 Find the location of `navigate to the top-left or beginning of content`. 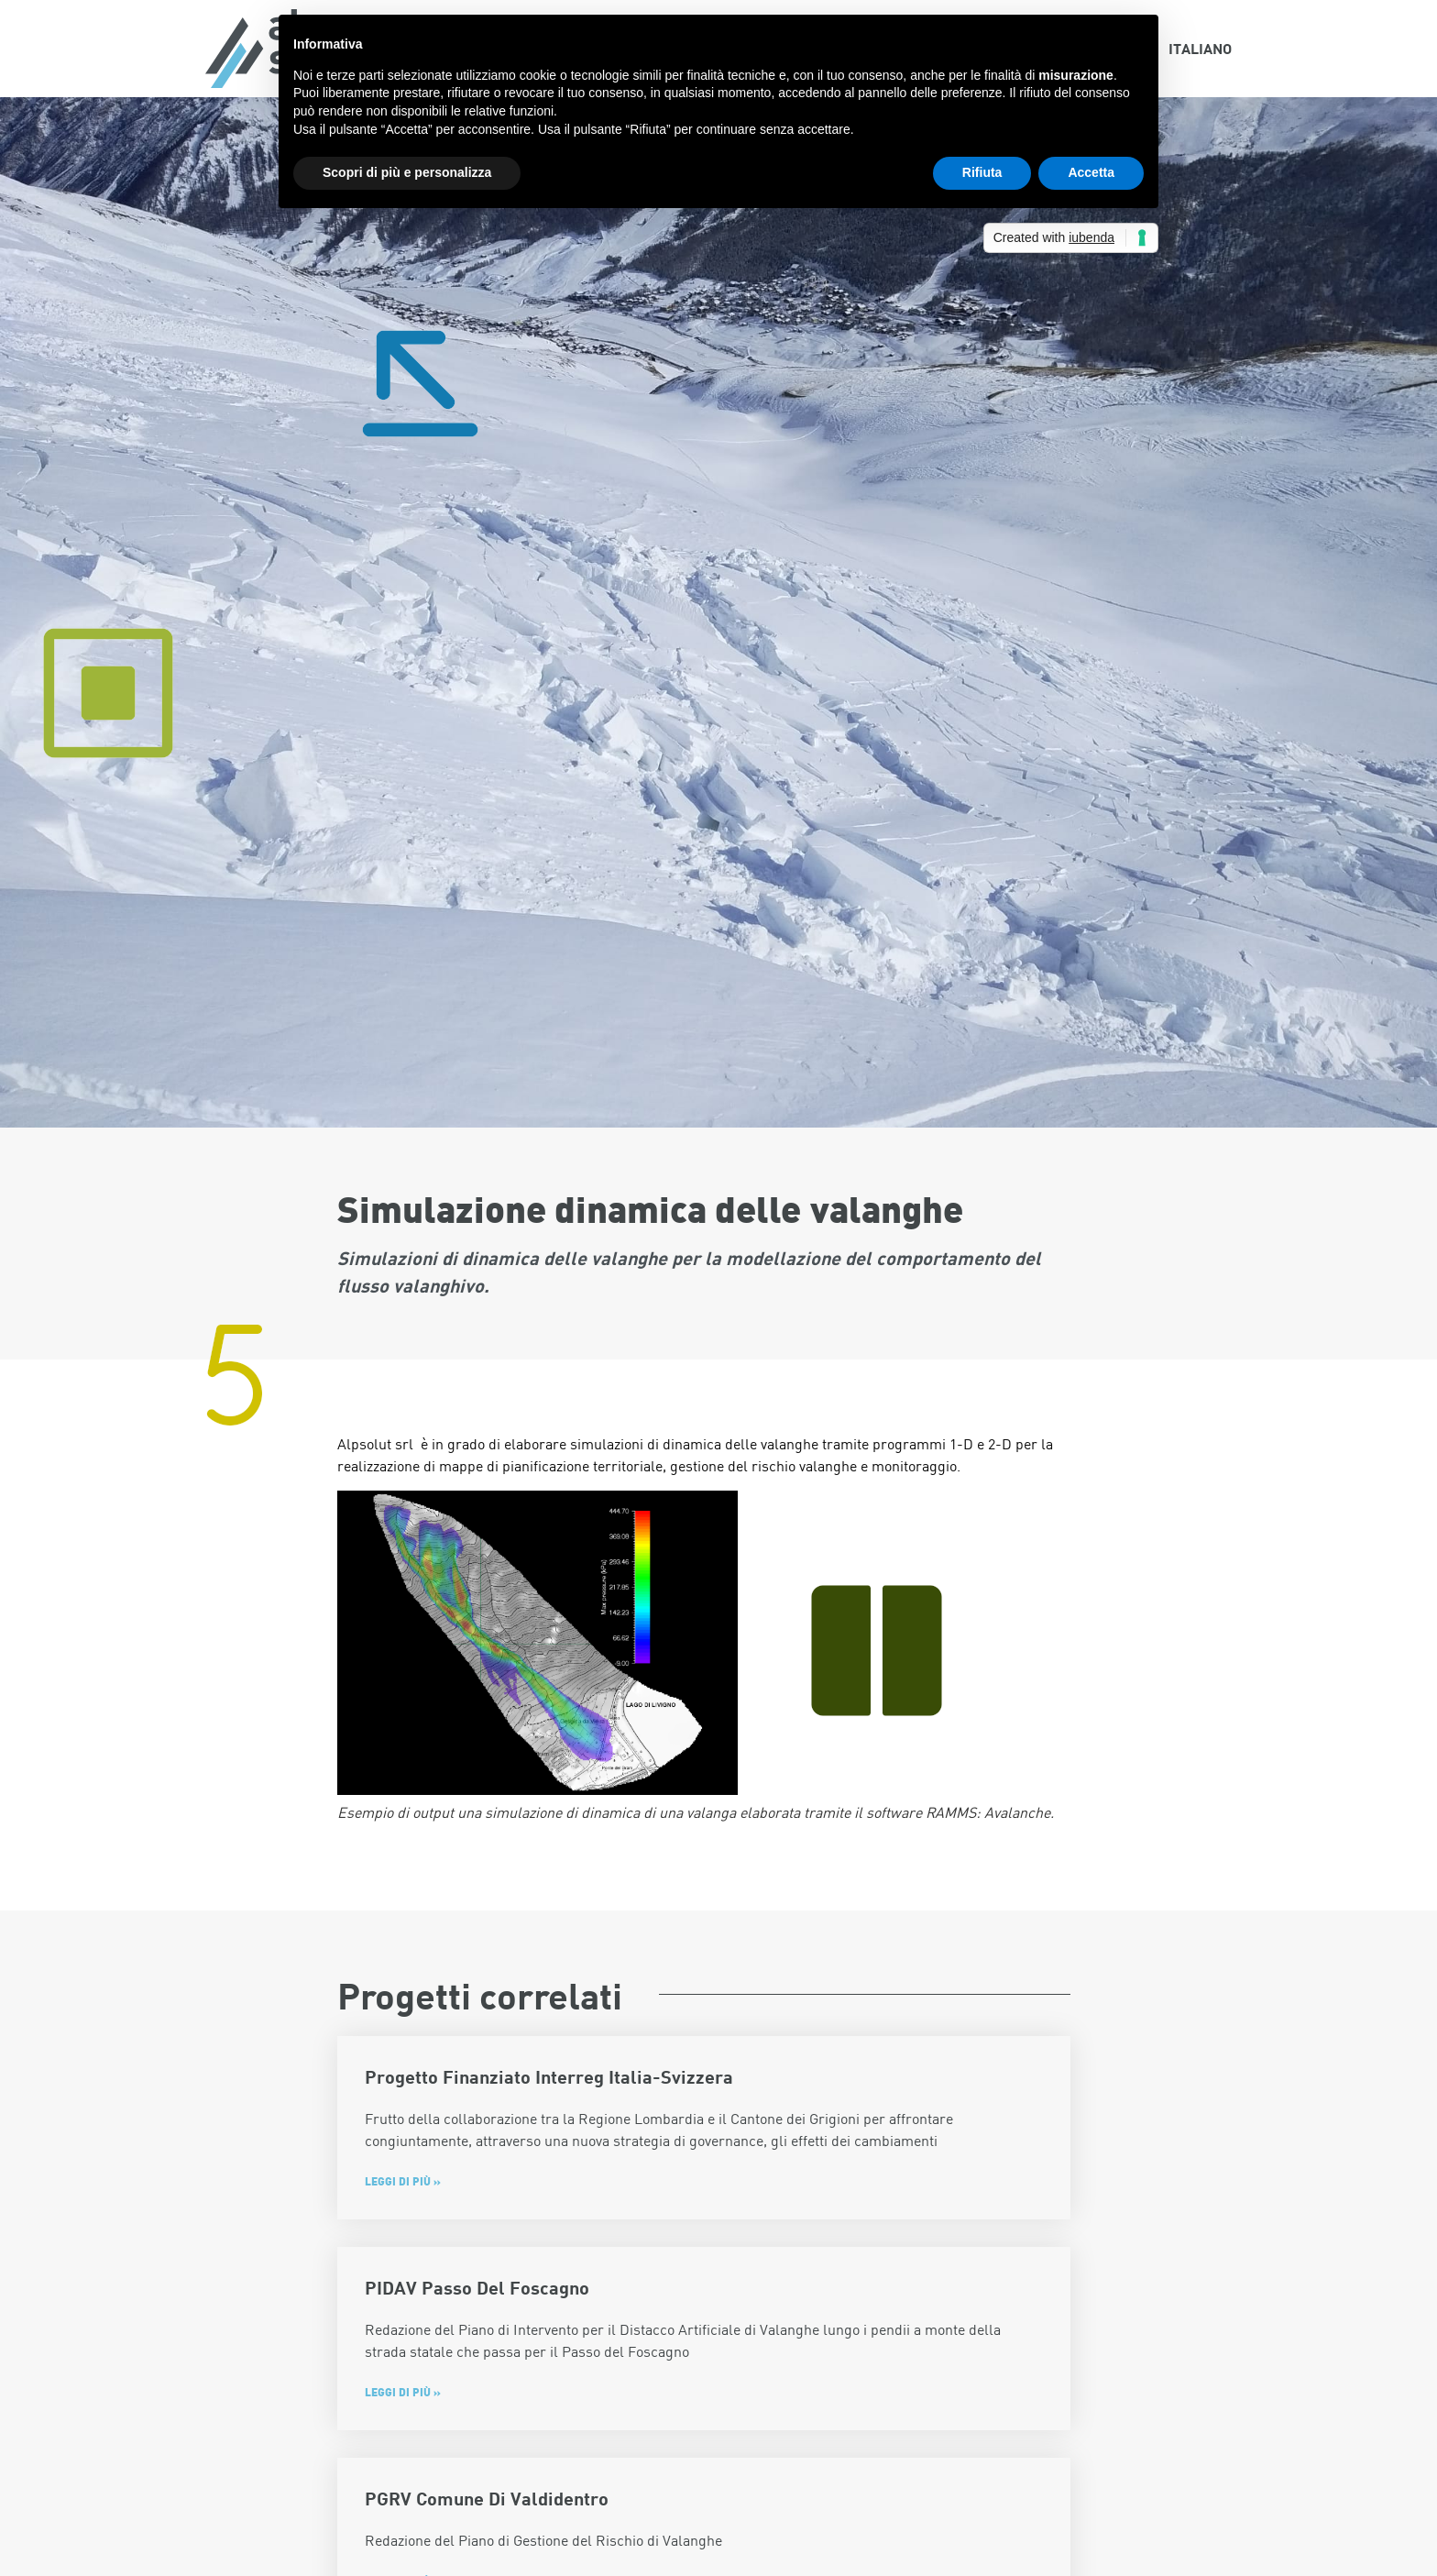

navigate to the top-left or beginning of content is located at coordinates (415, 383).